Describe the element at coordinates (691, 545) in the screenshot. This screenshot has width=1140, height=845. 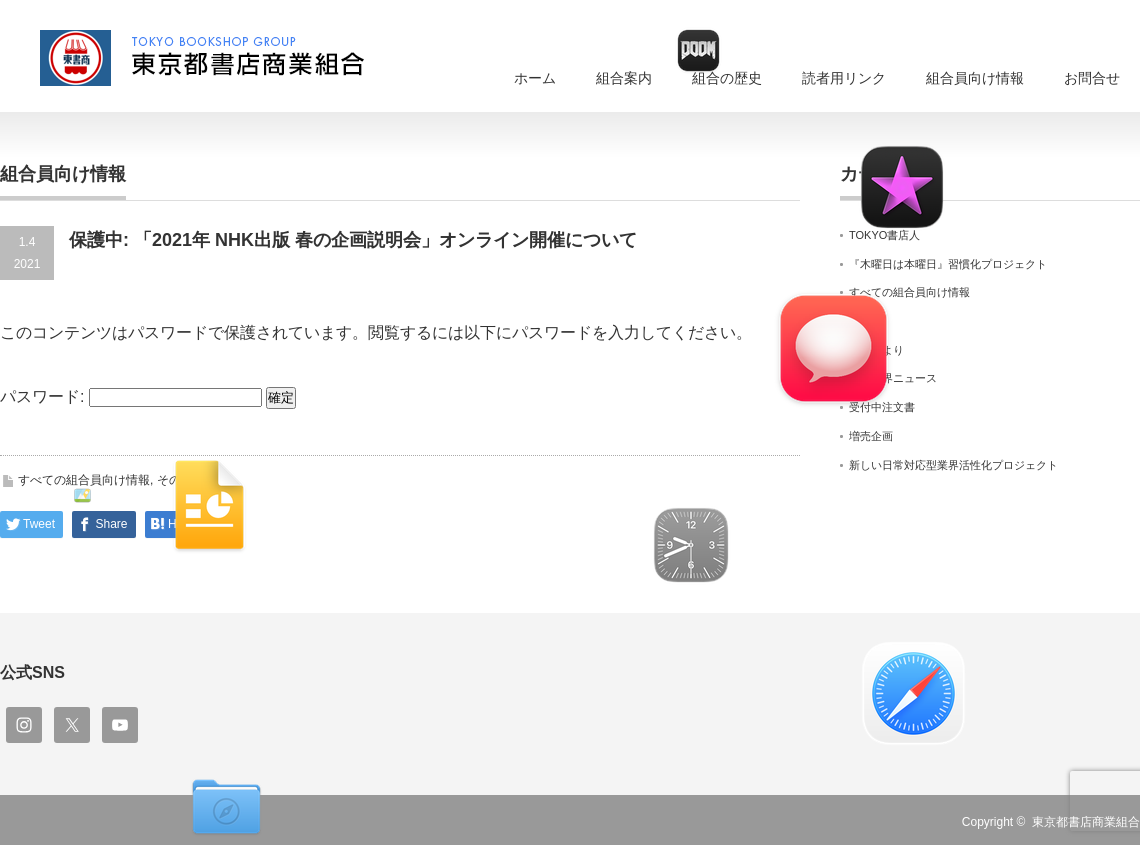
I see `open the clock app` at that location.